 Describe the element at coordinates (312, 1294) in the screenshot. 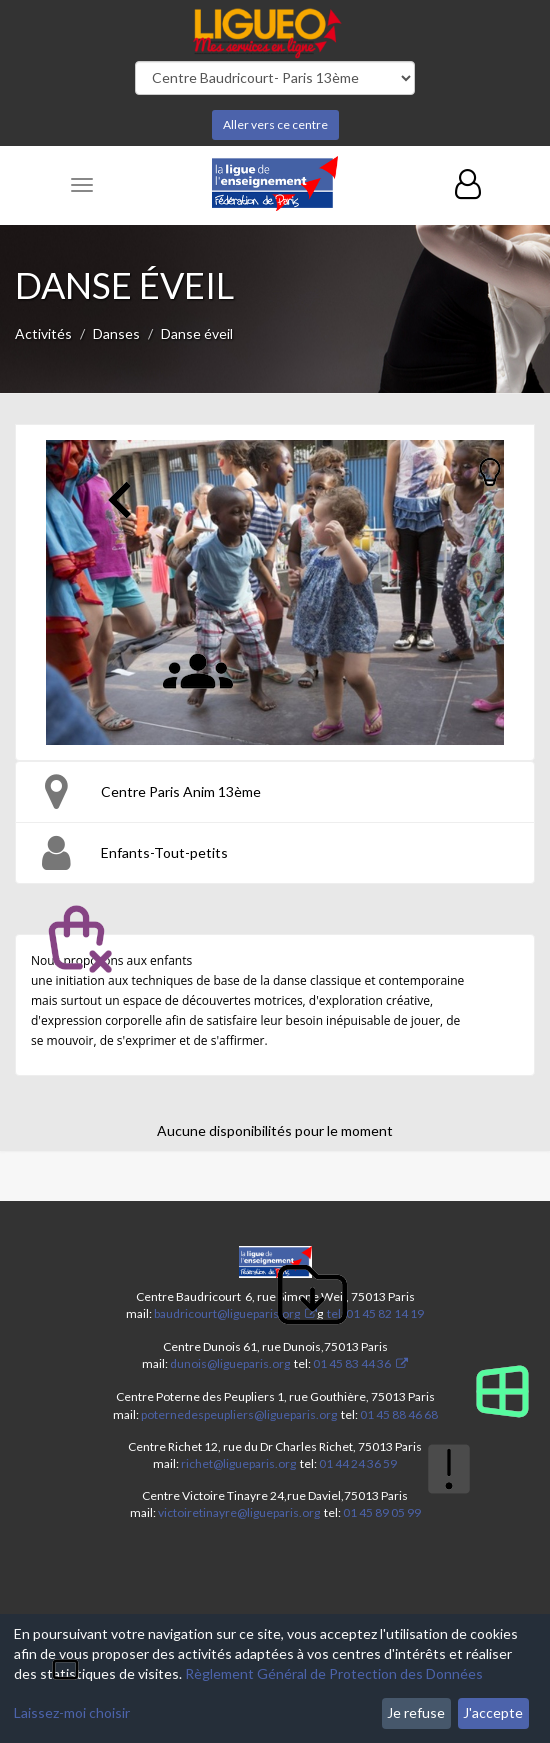

I see `download files to folder` at that location.